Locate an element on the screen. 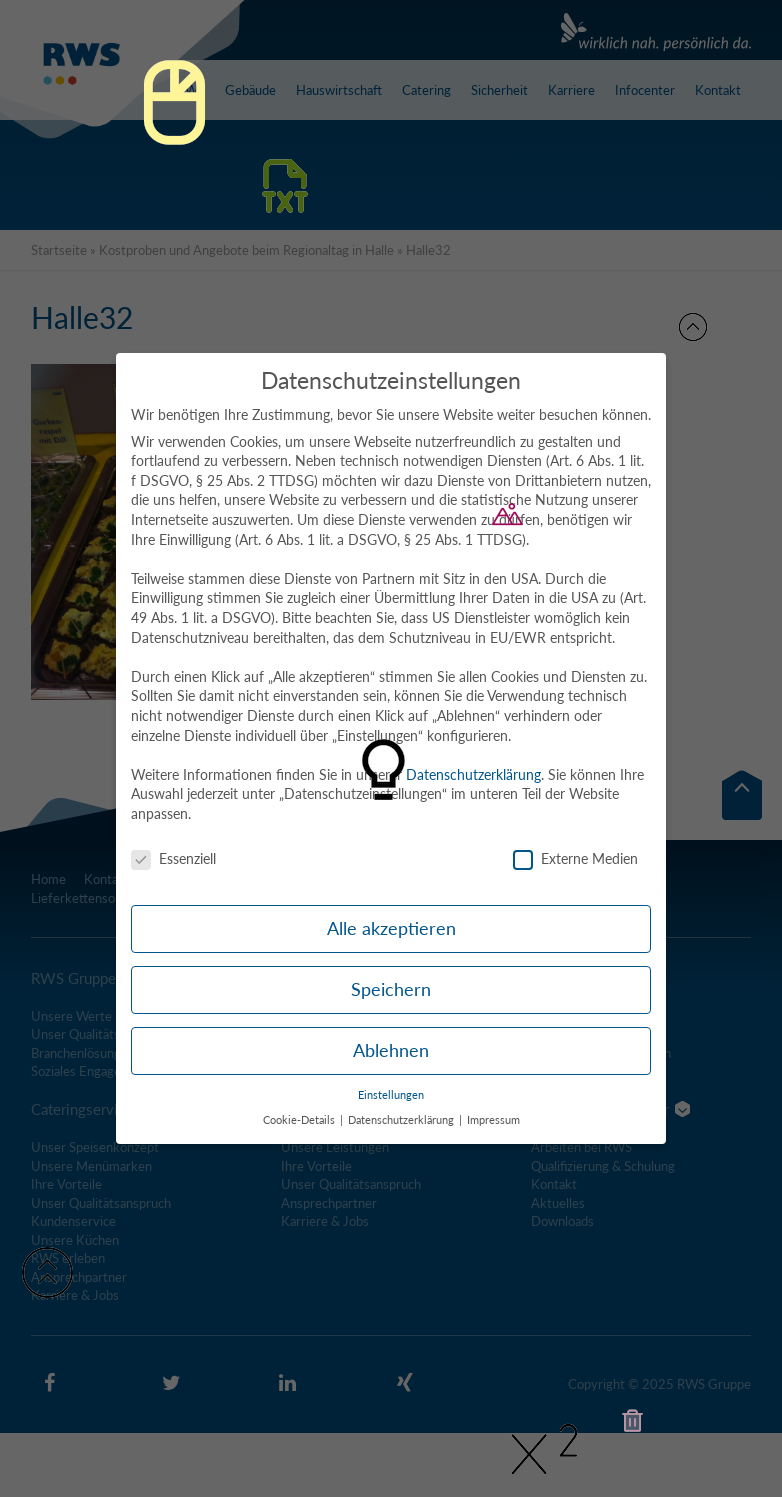  right-click action or context menu trigger is located at coordinates (174, 102).